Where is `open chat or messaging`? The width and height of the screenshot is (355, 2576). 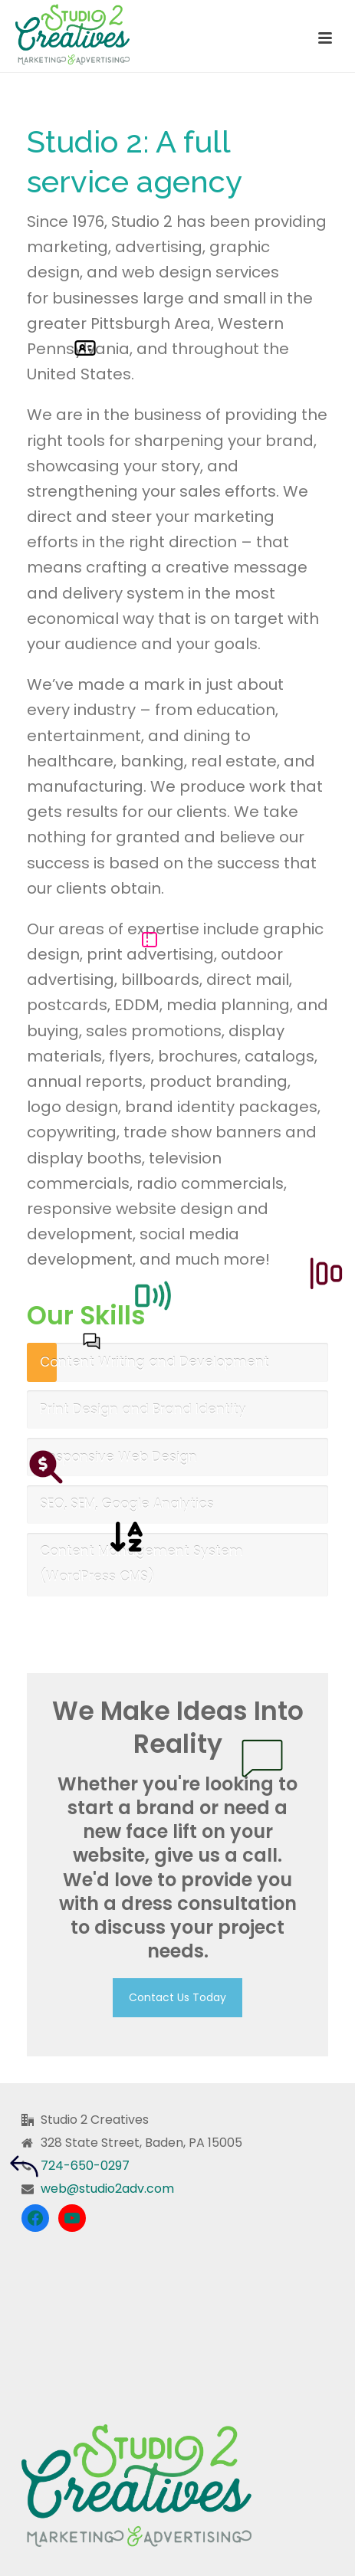
open chat or messaging is located at coordinates (262, 1755).